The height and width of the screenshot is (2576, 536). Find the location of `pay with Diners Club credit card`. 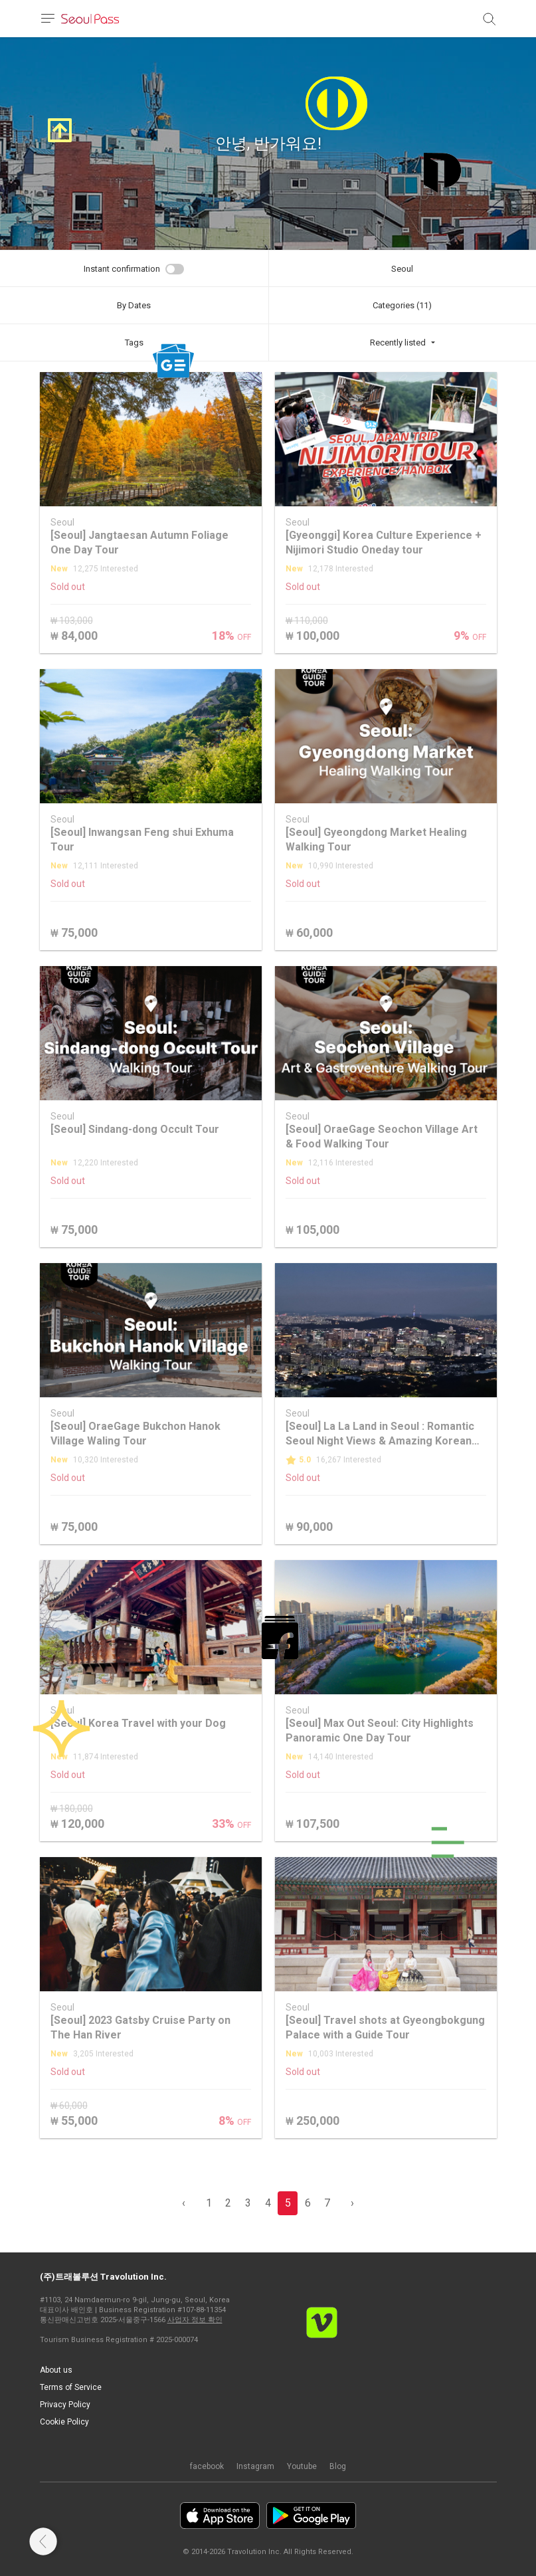

pay with Diners Club credit card is located at coordinates (336, 103).